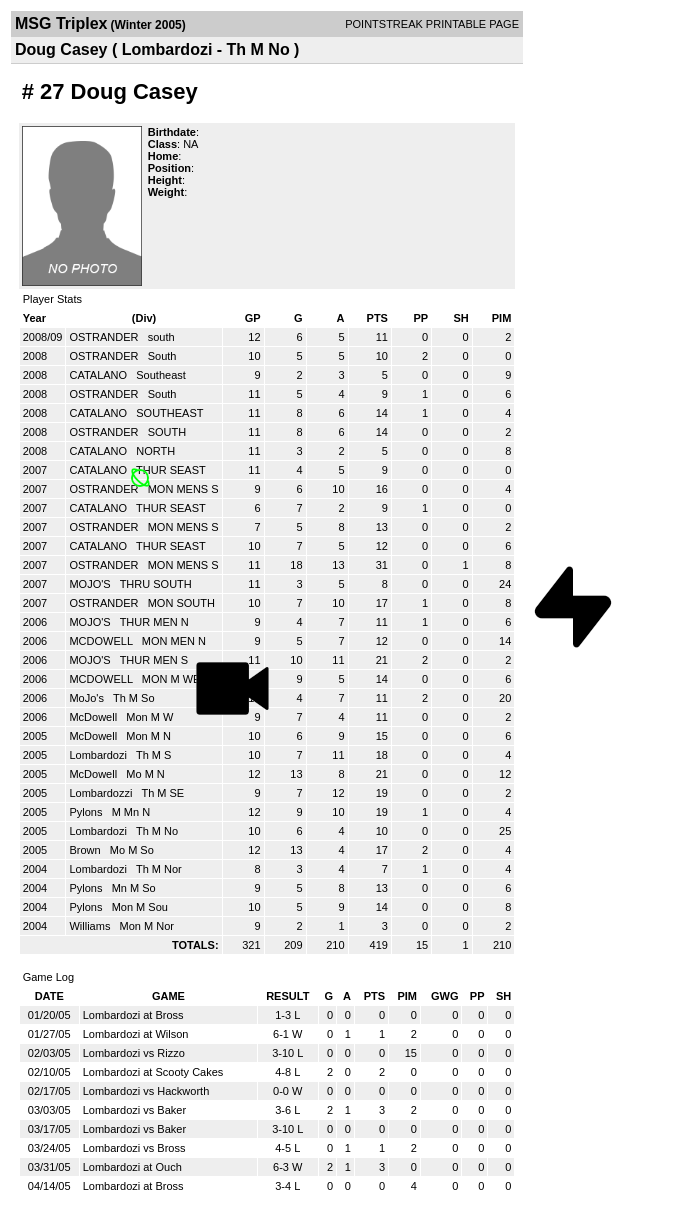 This screenshot has height=1230, width=685. Describe the element at coordinates (232, 688) in the screenshot. I see `start video recording` at that location.